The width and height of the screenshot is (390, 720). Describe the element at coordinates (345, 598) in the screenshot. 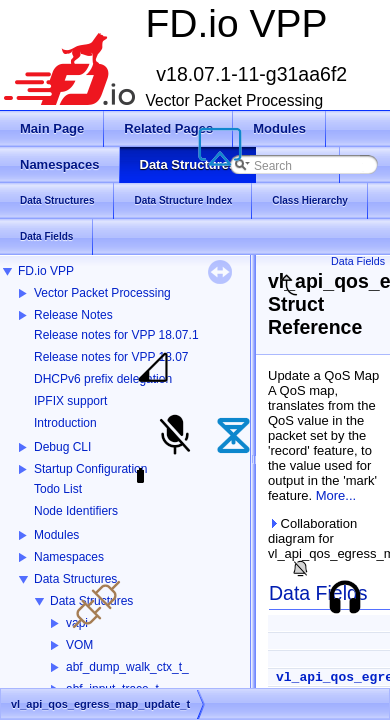

I see `access audio or music player` at that location.